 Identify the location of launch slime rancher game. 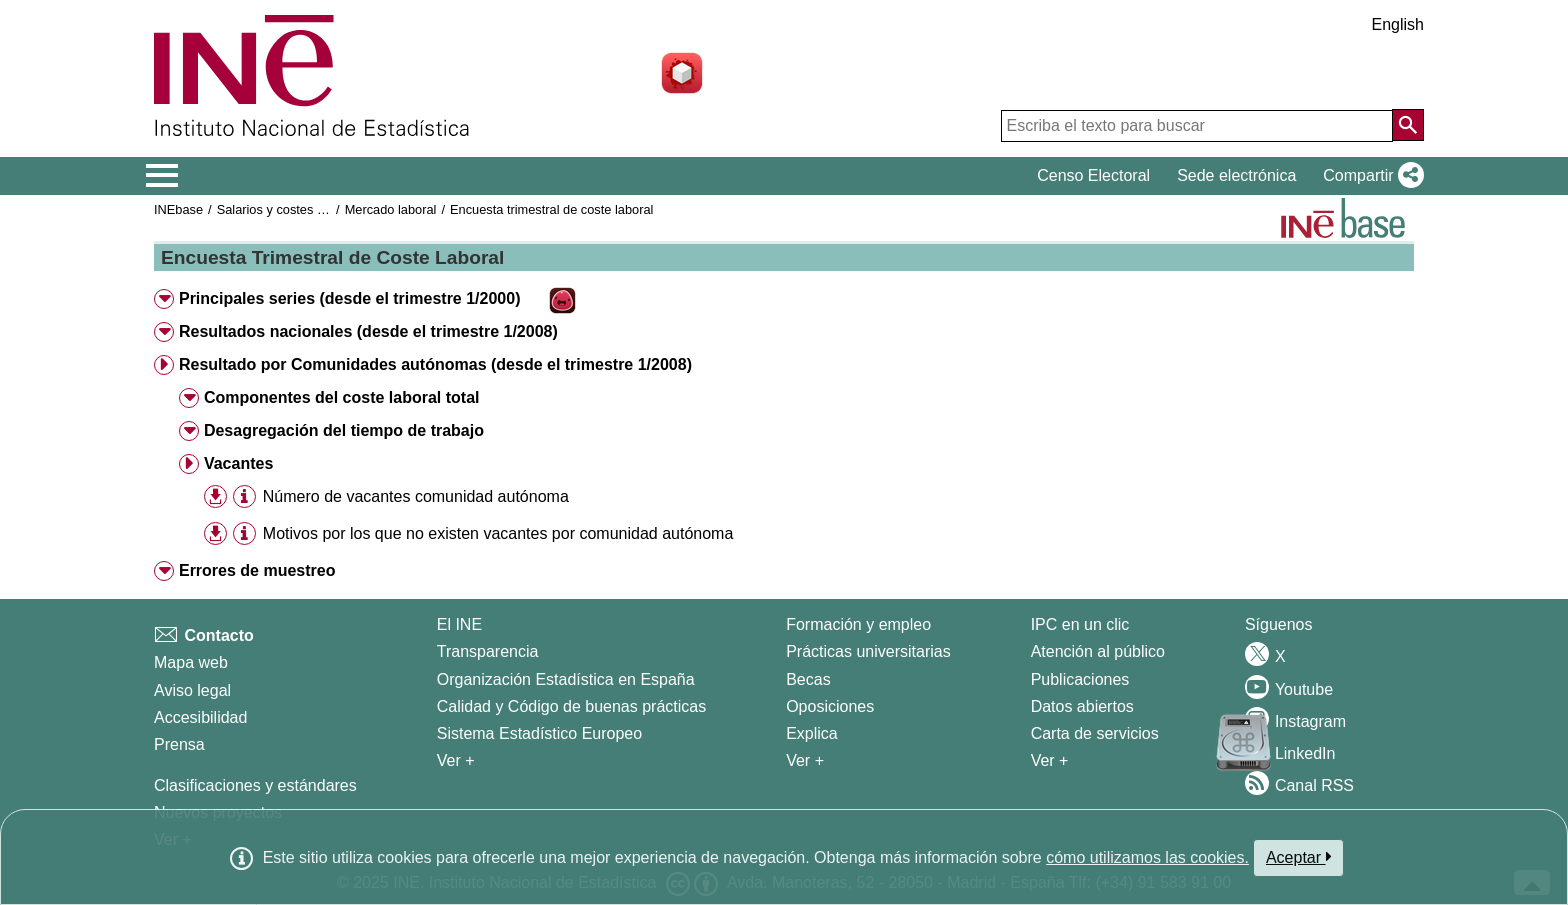
(562, 300).